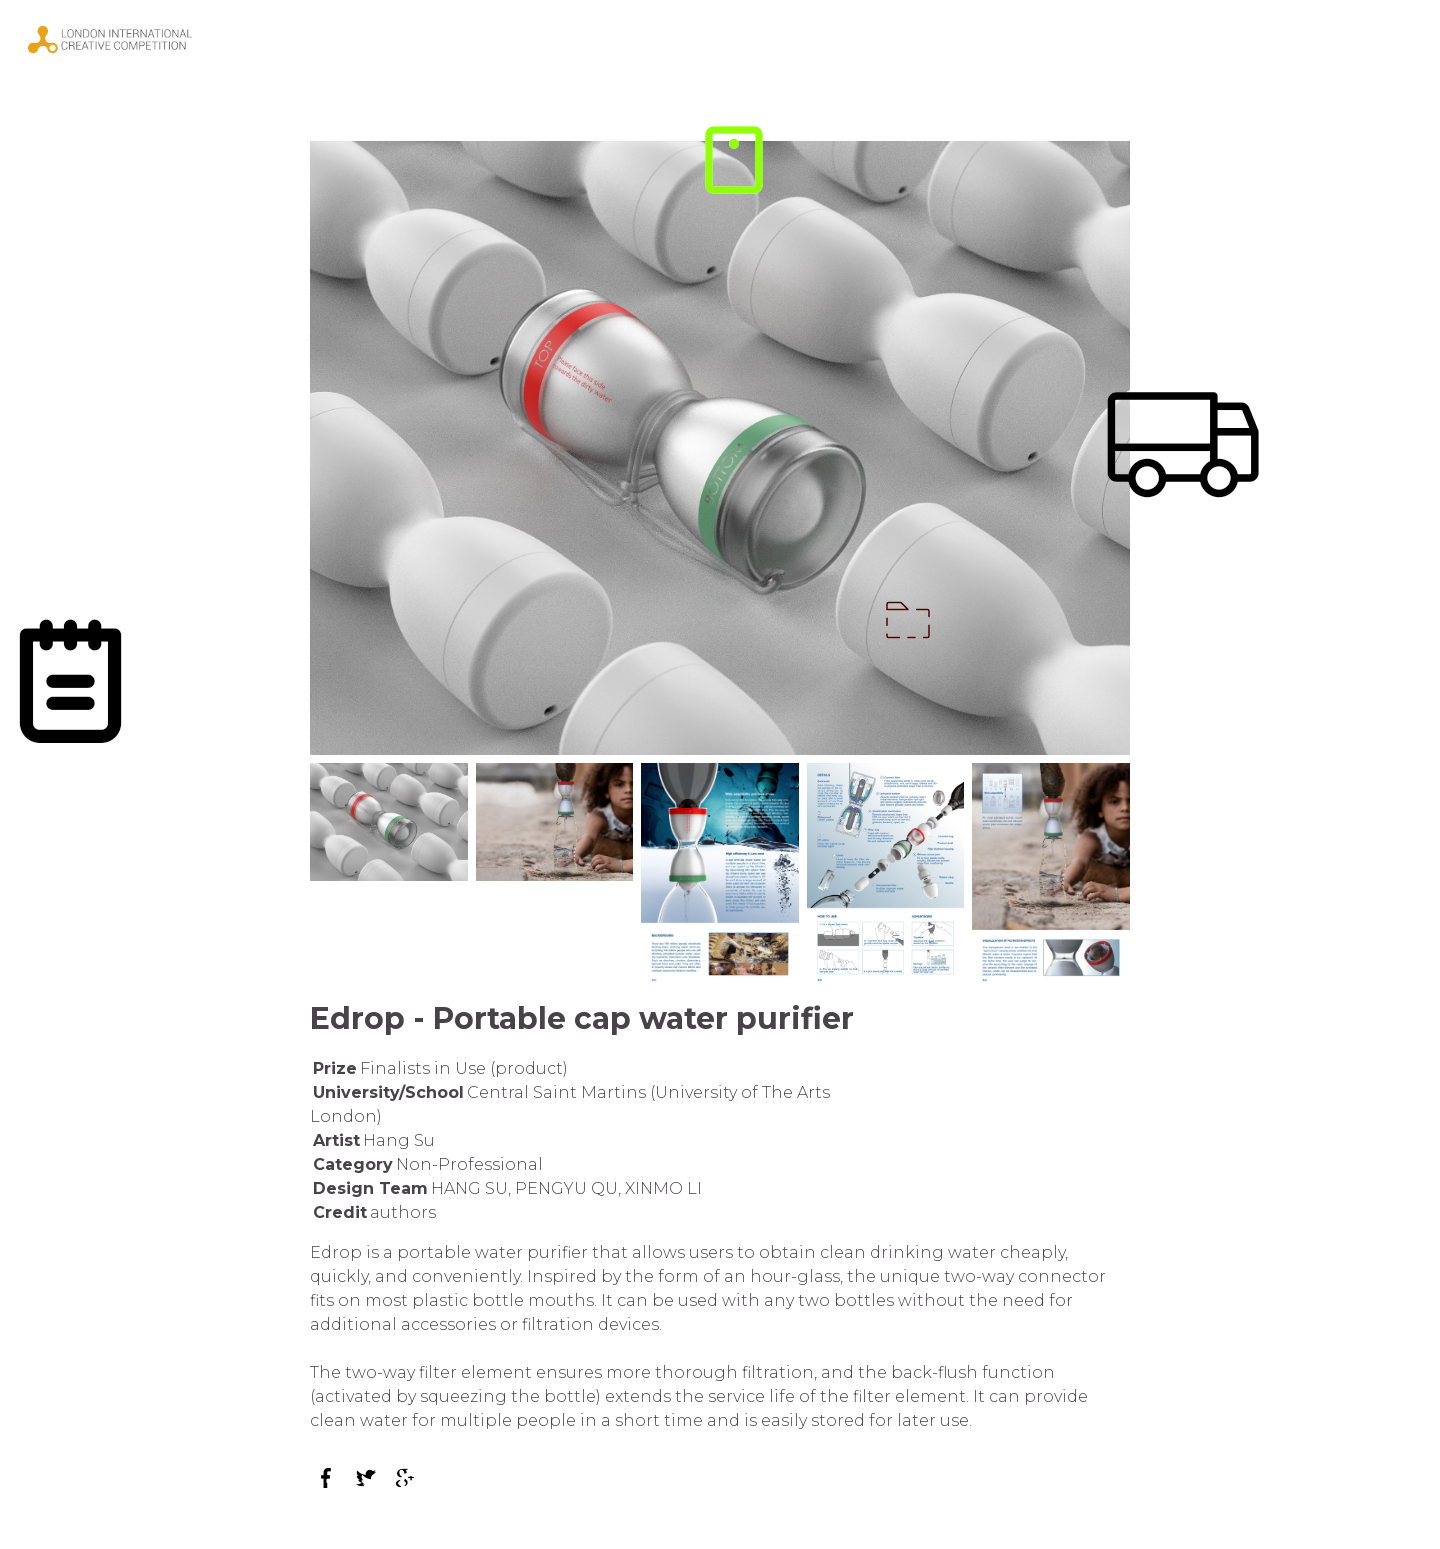 The width and height of the screenshot is (1440, 1549). Describe the element at coordinates (908, 620) in the screenshot. I see `create a new folder` at that location.